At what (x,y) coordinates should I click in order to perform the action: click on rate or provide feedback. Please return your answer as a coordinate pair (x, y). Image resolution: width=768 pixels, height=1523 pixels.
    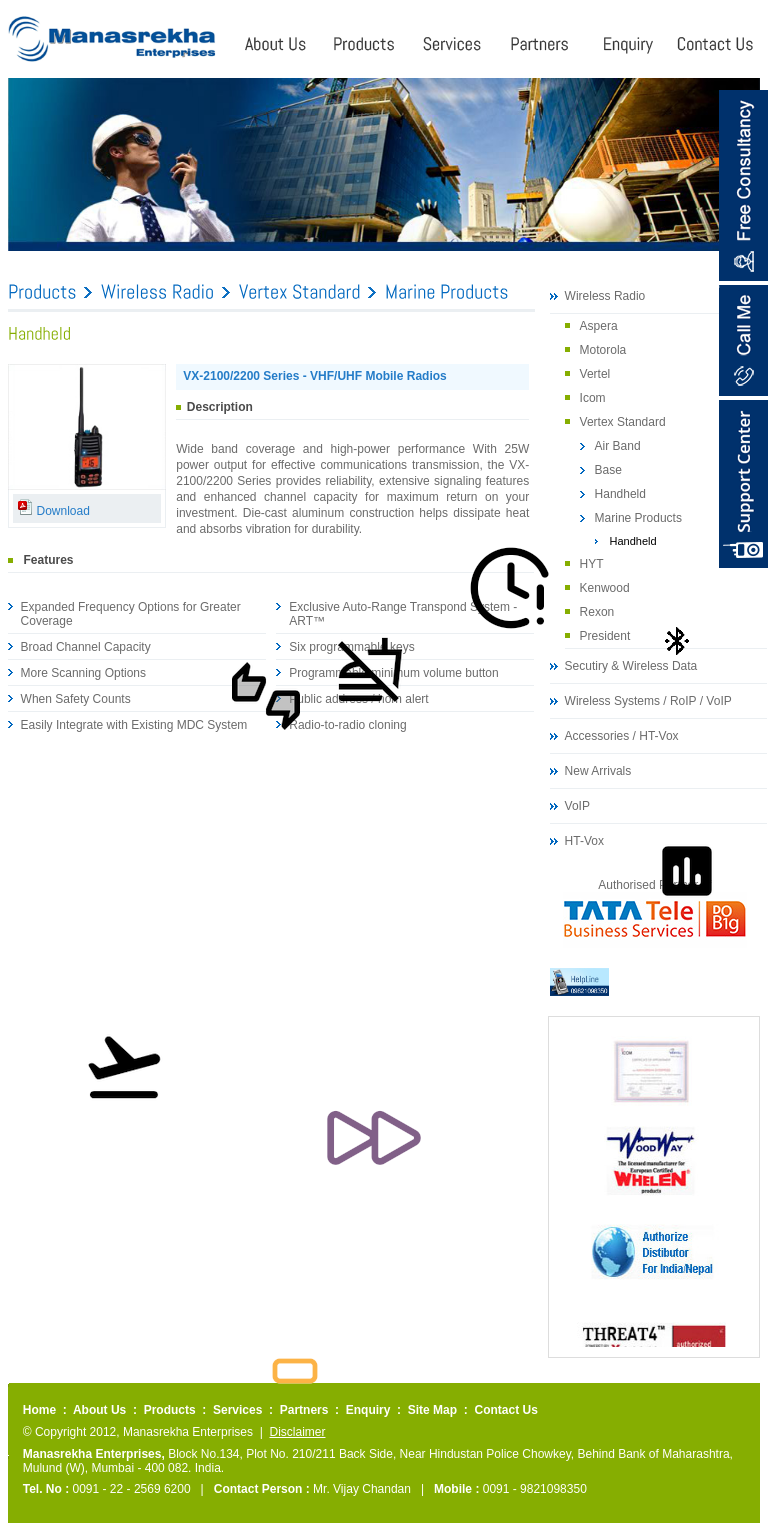
    Looking at the image, I should click on (266, 696).